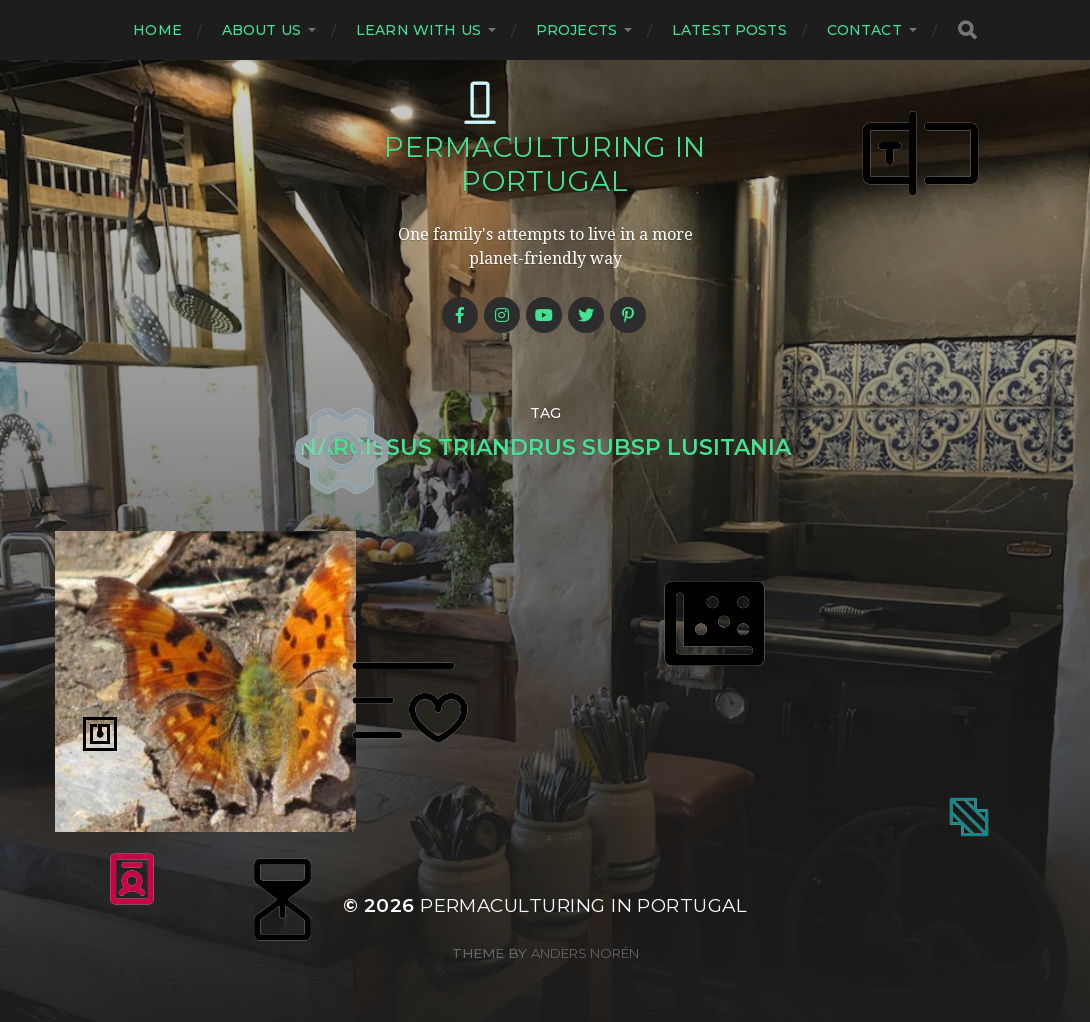 This screenshot has width=1090, height=1022. Describe the element at coordinates (403, 700) in the screenshot. I see `view your favorites list` at that location.